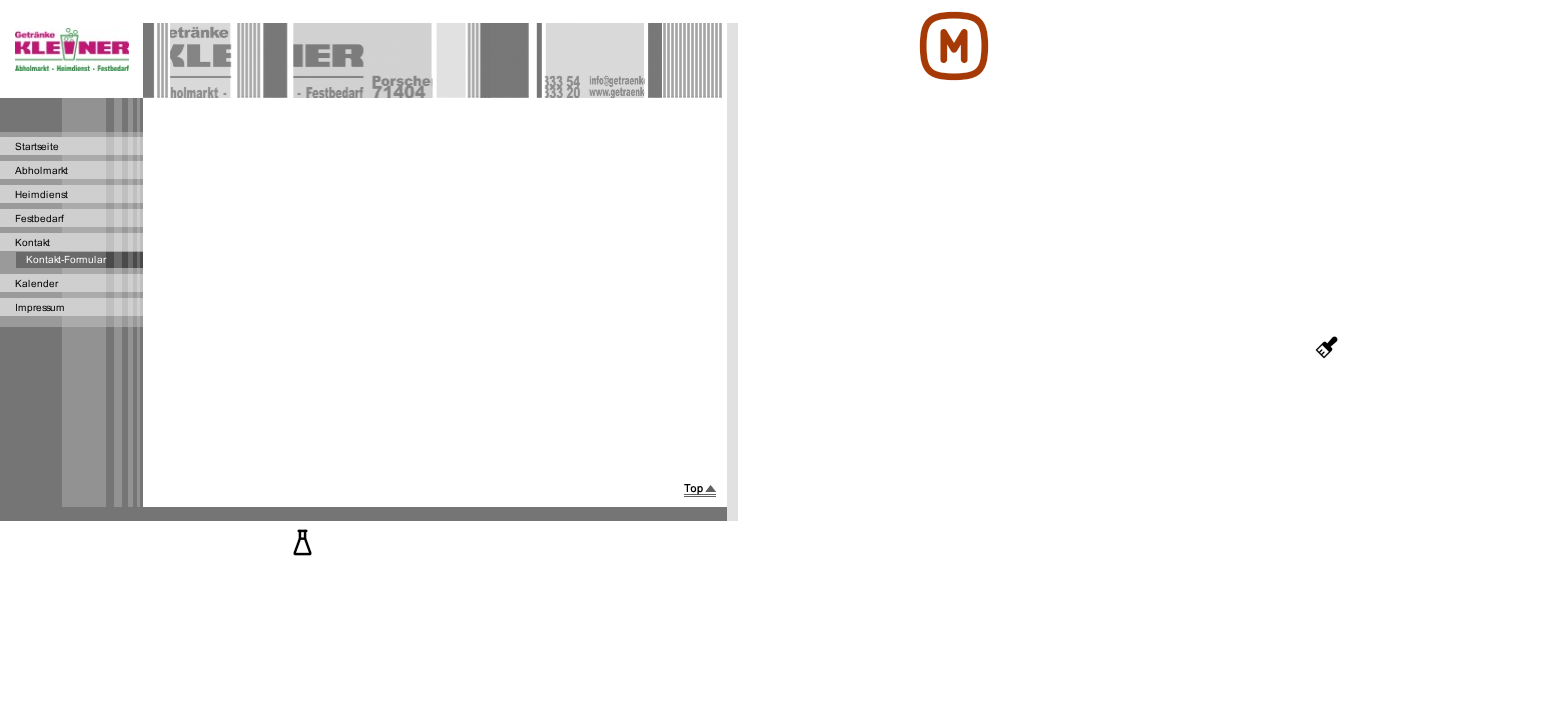 This screenshot has height=720, width=1568. What do you see at coordinates (954, 46) in the screenshot?
I see `access metro or subway transit options` at bounding box center [954, 46].